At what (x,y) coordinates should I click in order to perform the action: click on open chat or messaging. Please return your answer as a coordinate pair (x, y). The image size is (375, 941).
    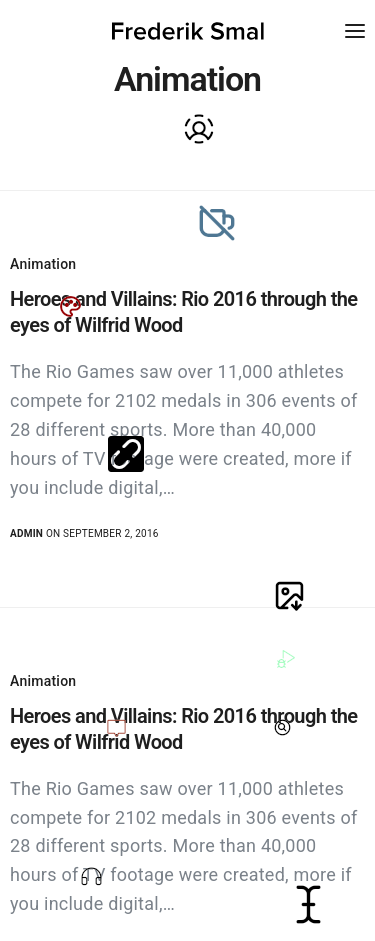
    Looking at the image, I should click on (116, 727).